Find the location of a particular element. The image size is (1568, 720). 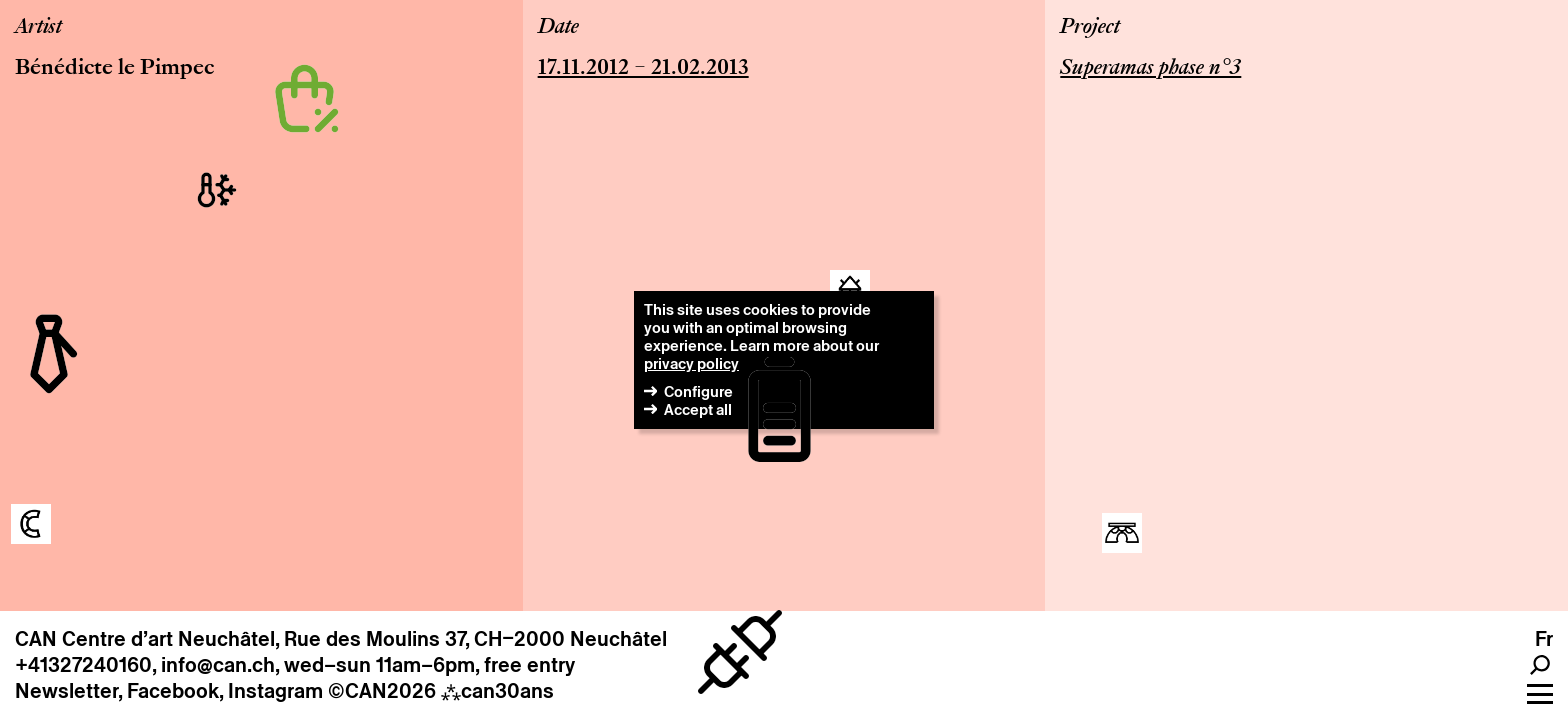

view discounted items in your shopping bag is located at coordinates (304, 98).